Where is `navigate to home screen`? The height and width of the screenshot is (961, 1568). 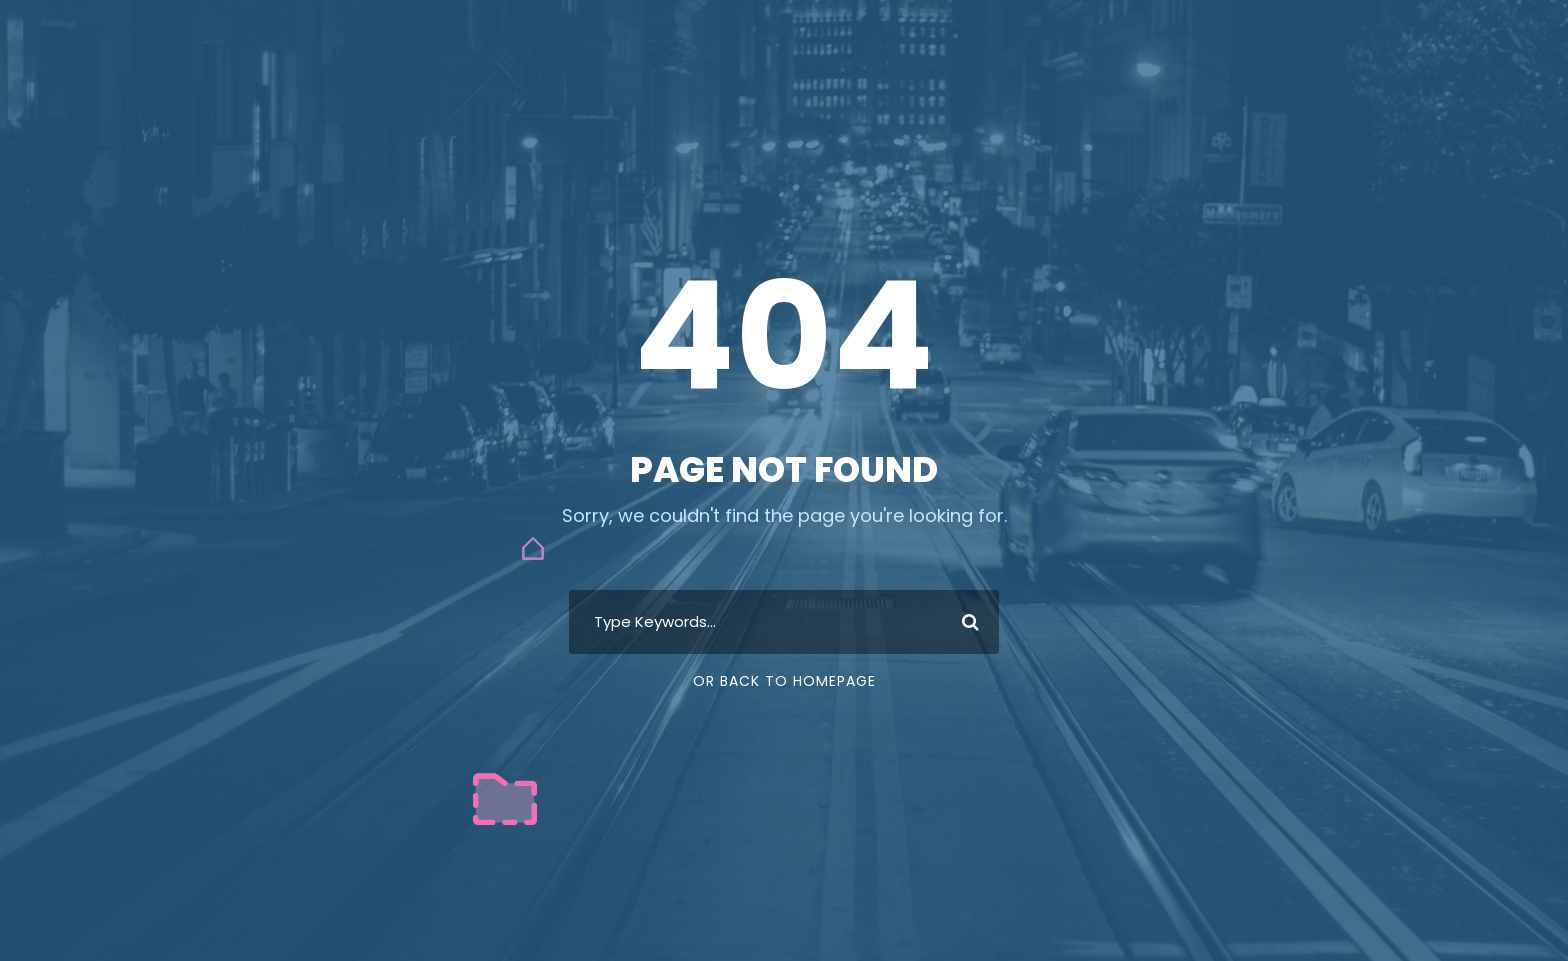 navigate to home screen is located at coordinates (533, 549).